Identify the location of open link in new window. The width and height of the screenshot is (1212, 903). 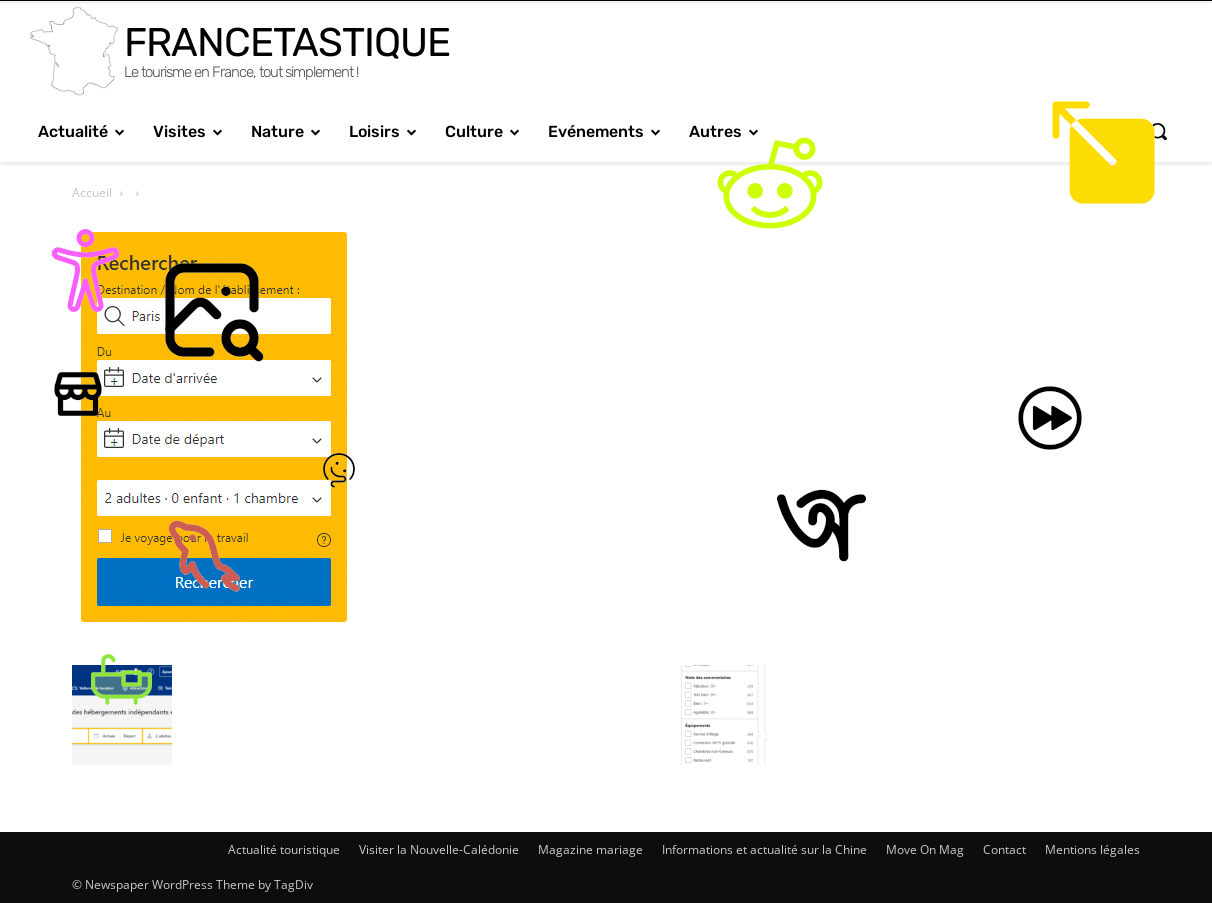
(1103, 152).